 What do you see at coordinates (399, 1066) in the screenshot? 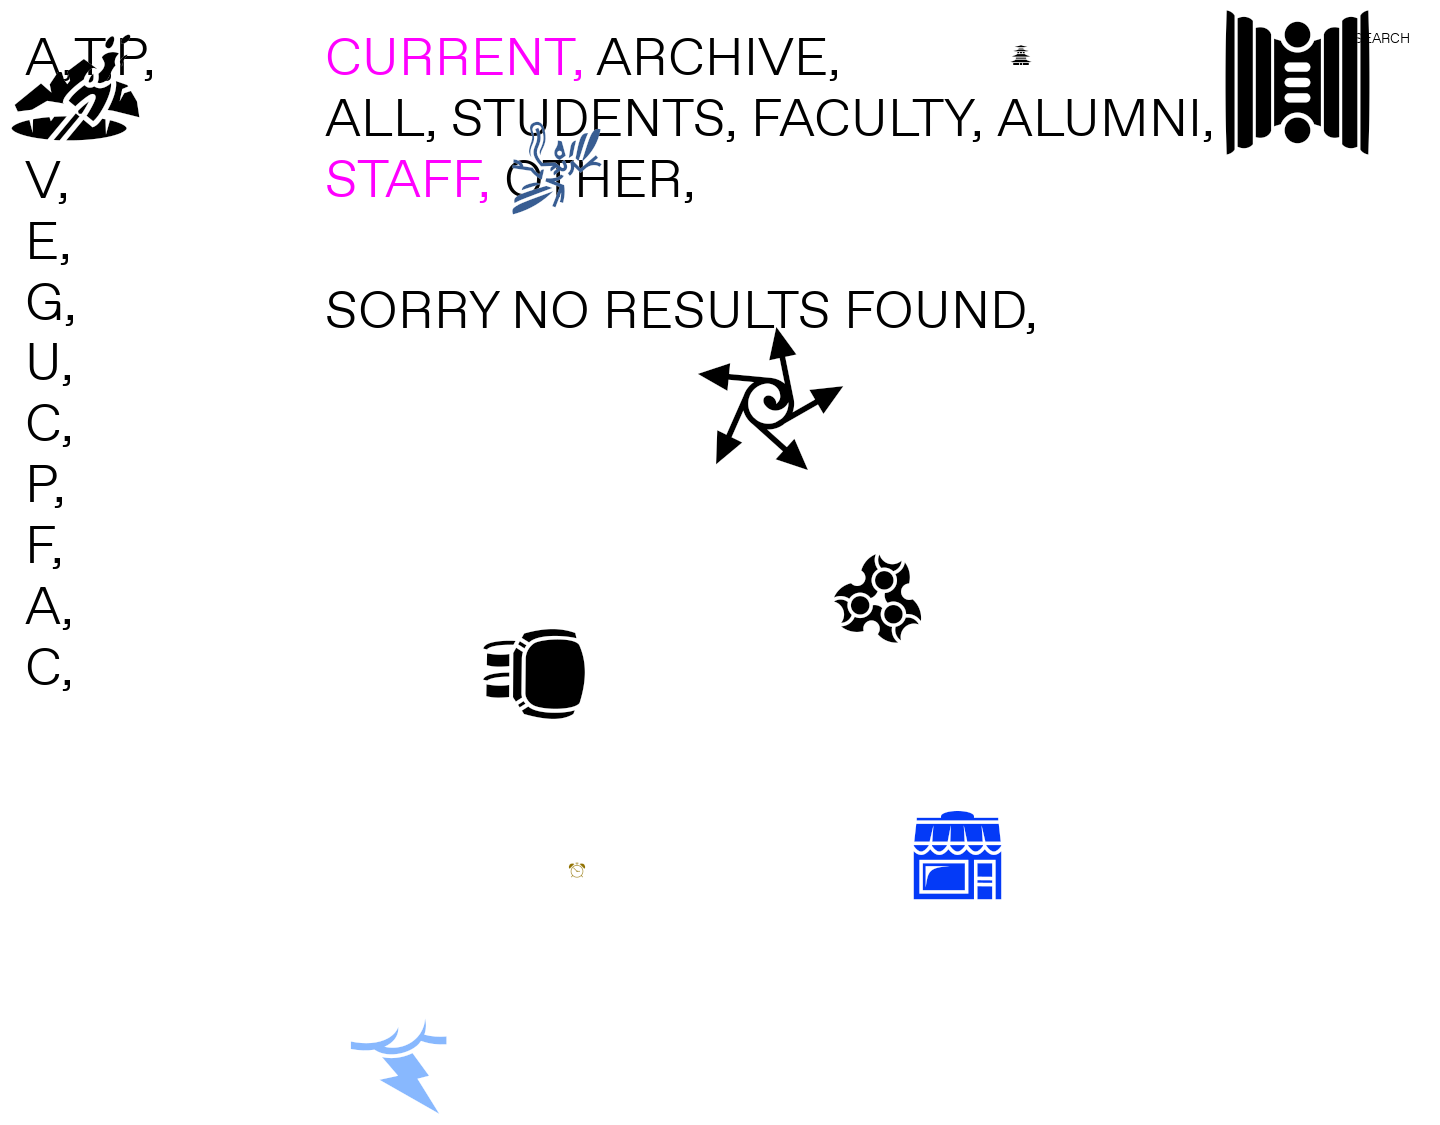
I see `indicates thunderstorm or severe weather alert` at bounding box center [399, 1066].